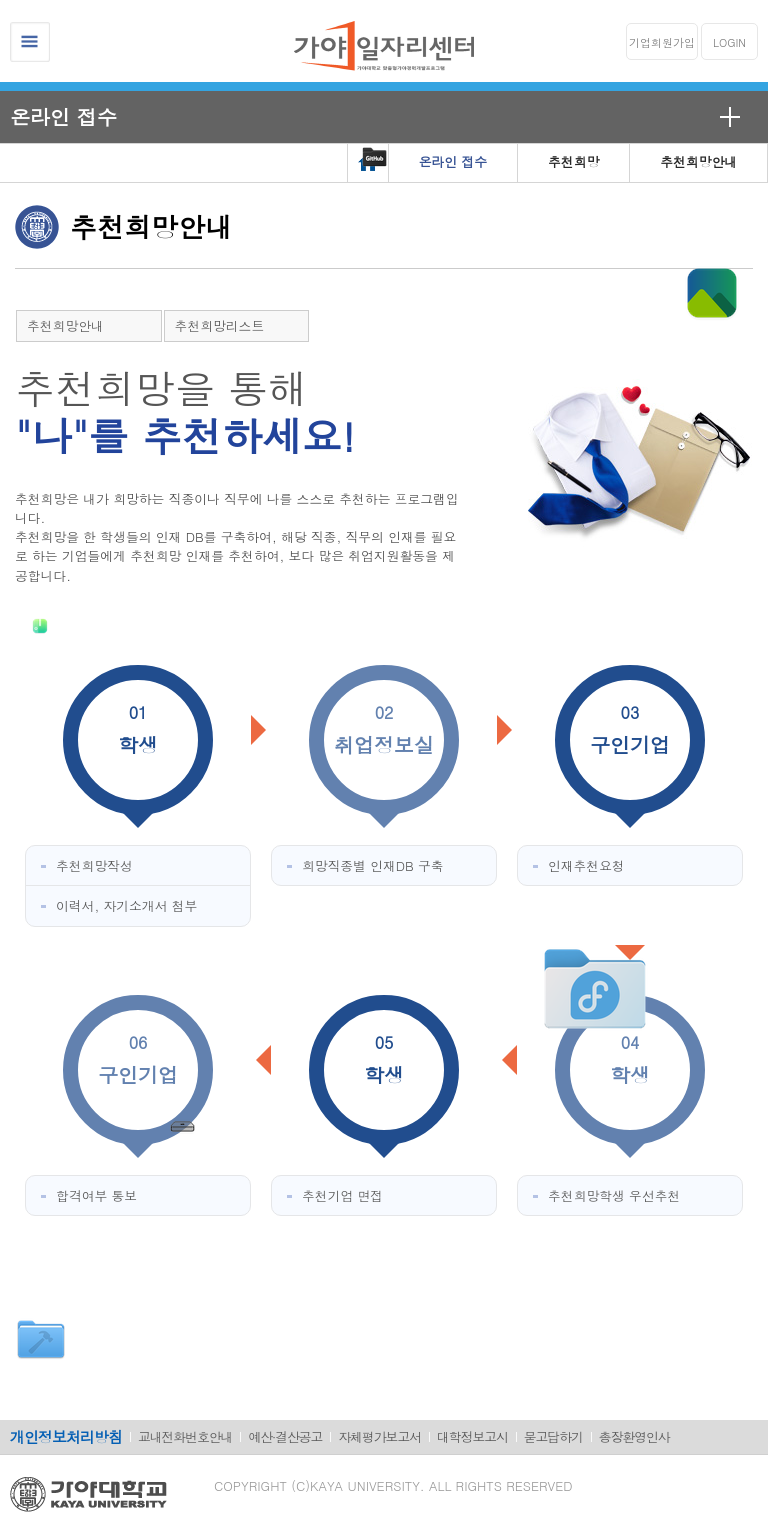 The width and height of the screenshot is (768, 1514). Describe the element at coordinates (182, 1126) in the screenshot. I see `mac mini device in finder sidebar` at that location.